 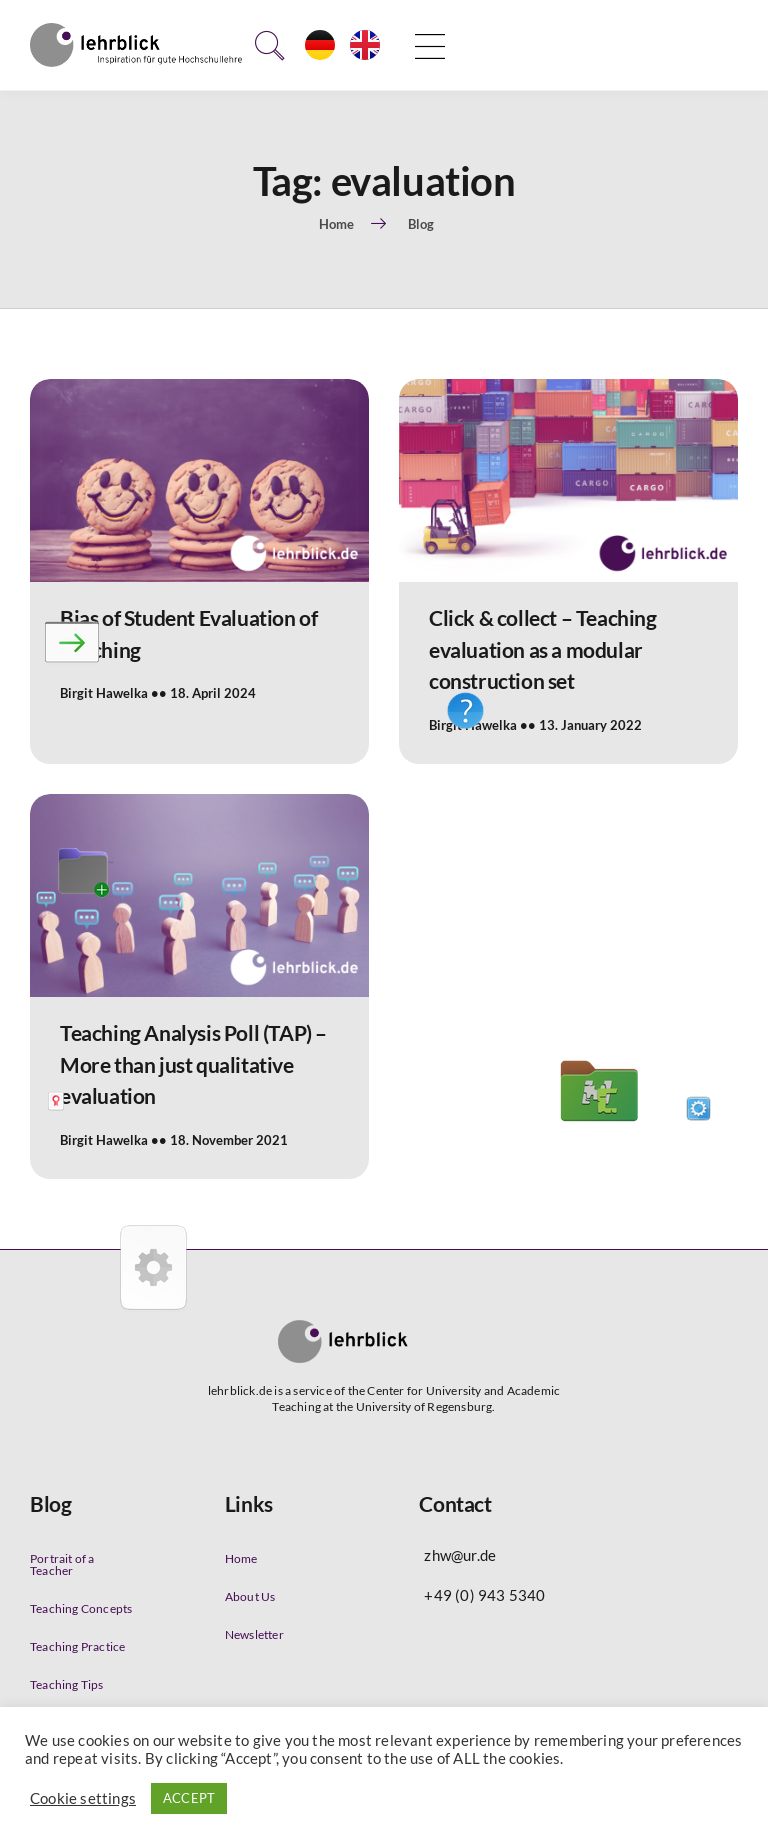 What do you see at coordinates (599, 1093) in the screenshot?
I see `open mcreator project files folder` at bounding box center [599, 1093].